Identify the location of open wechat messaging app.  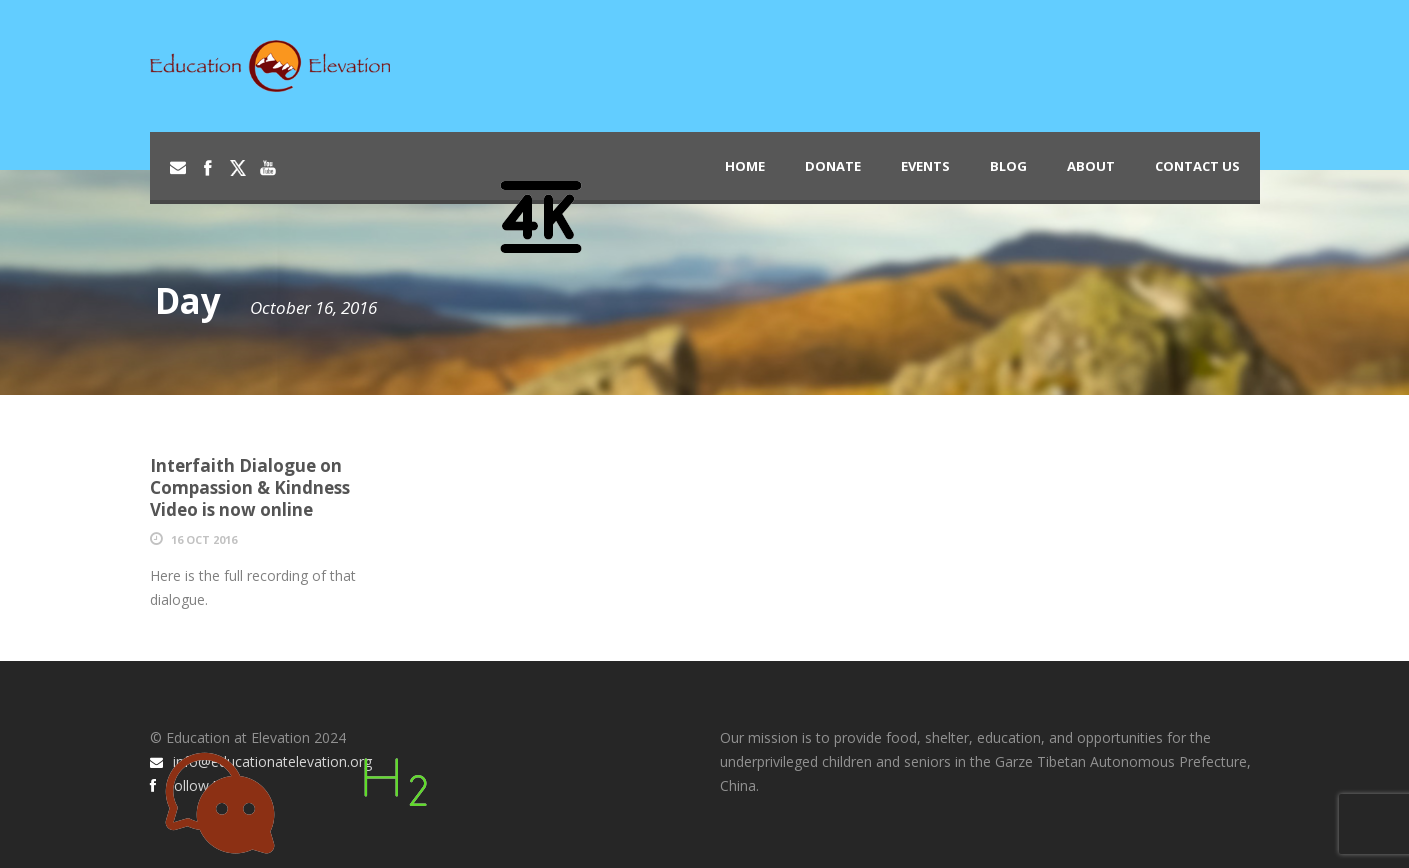
(220, 803).